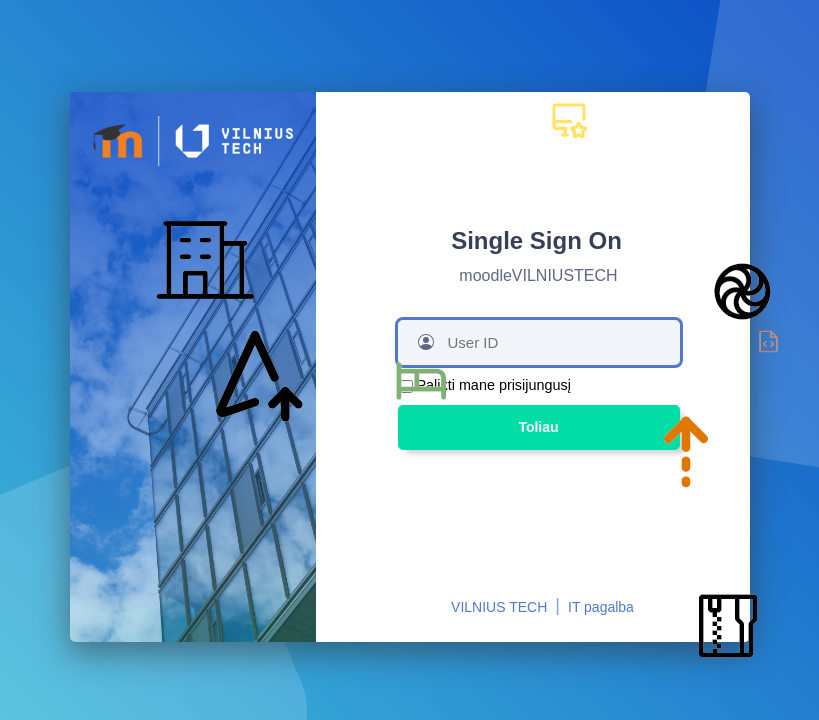 The image size is (819, 720). Describe the element at coordinates (726, 626) in the screenshot. I see `indicates a compressed or zipped file` at that location.